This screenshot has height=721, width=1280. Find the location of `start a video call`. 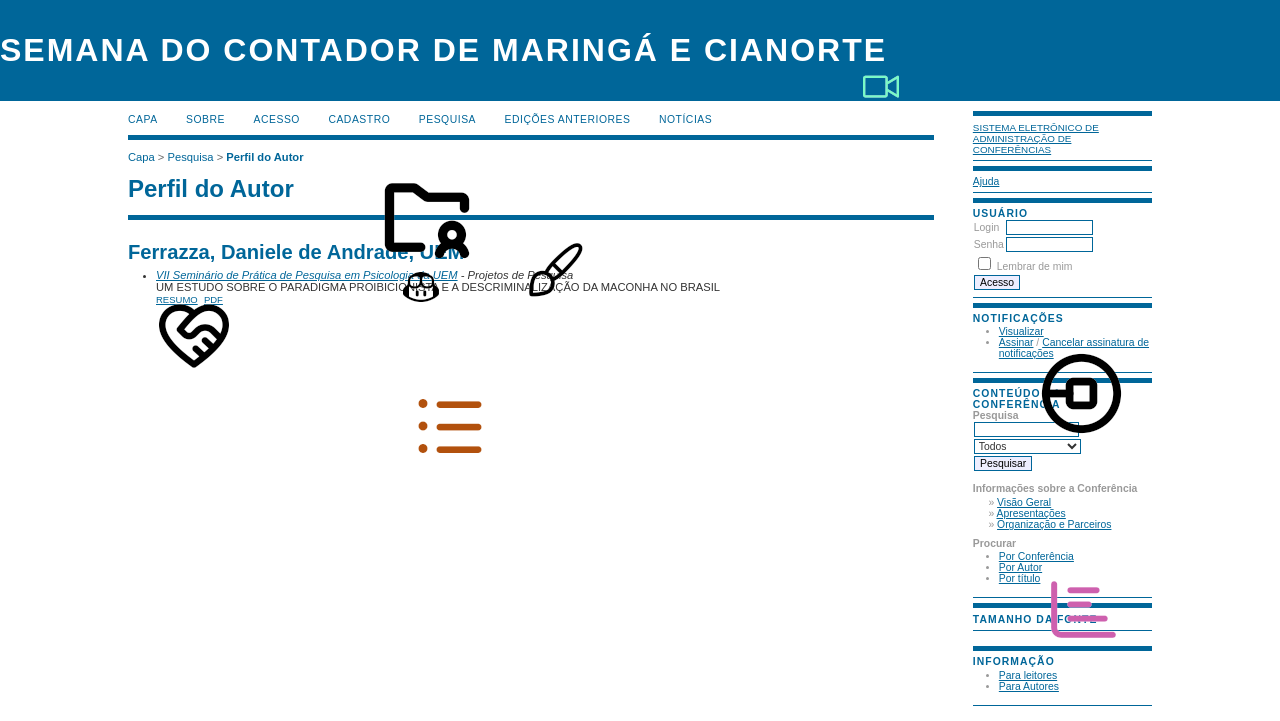

start a video call is located at coordinates (881, 87).